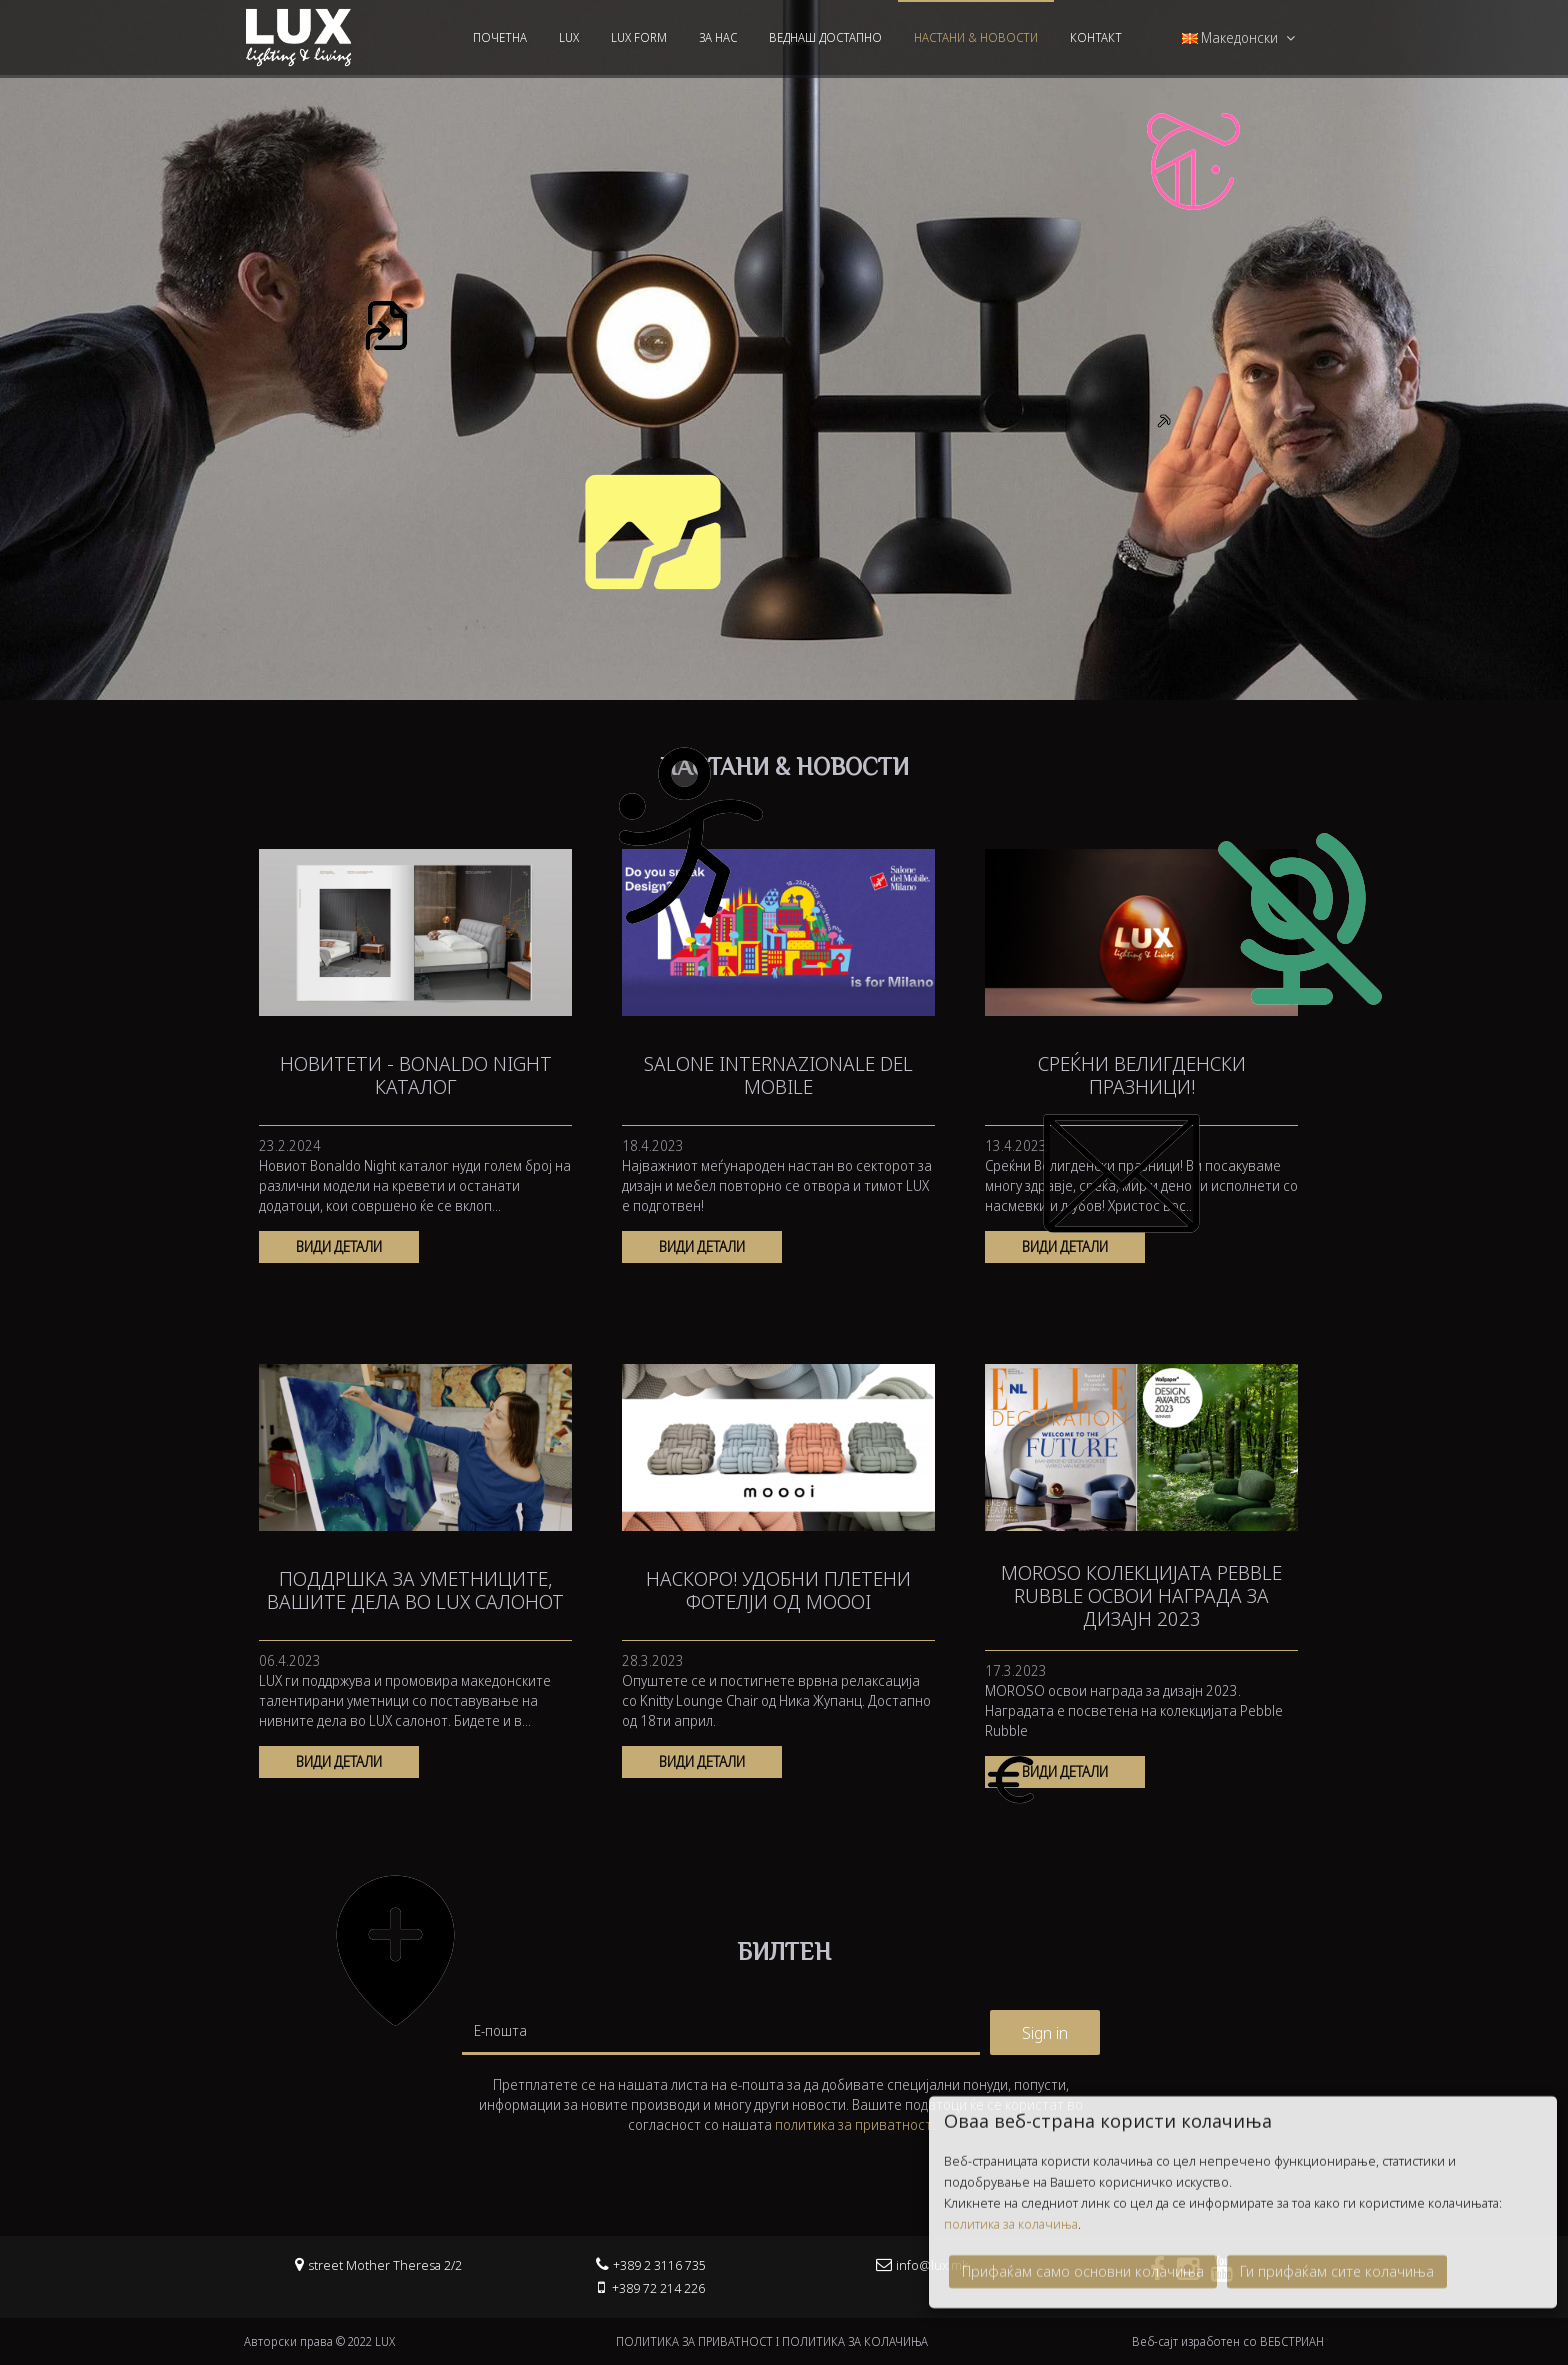  Describe the element at coordinates (1164, 421) in the screenshot. I see `select or pick an item from a list` at that location.